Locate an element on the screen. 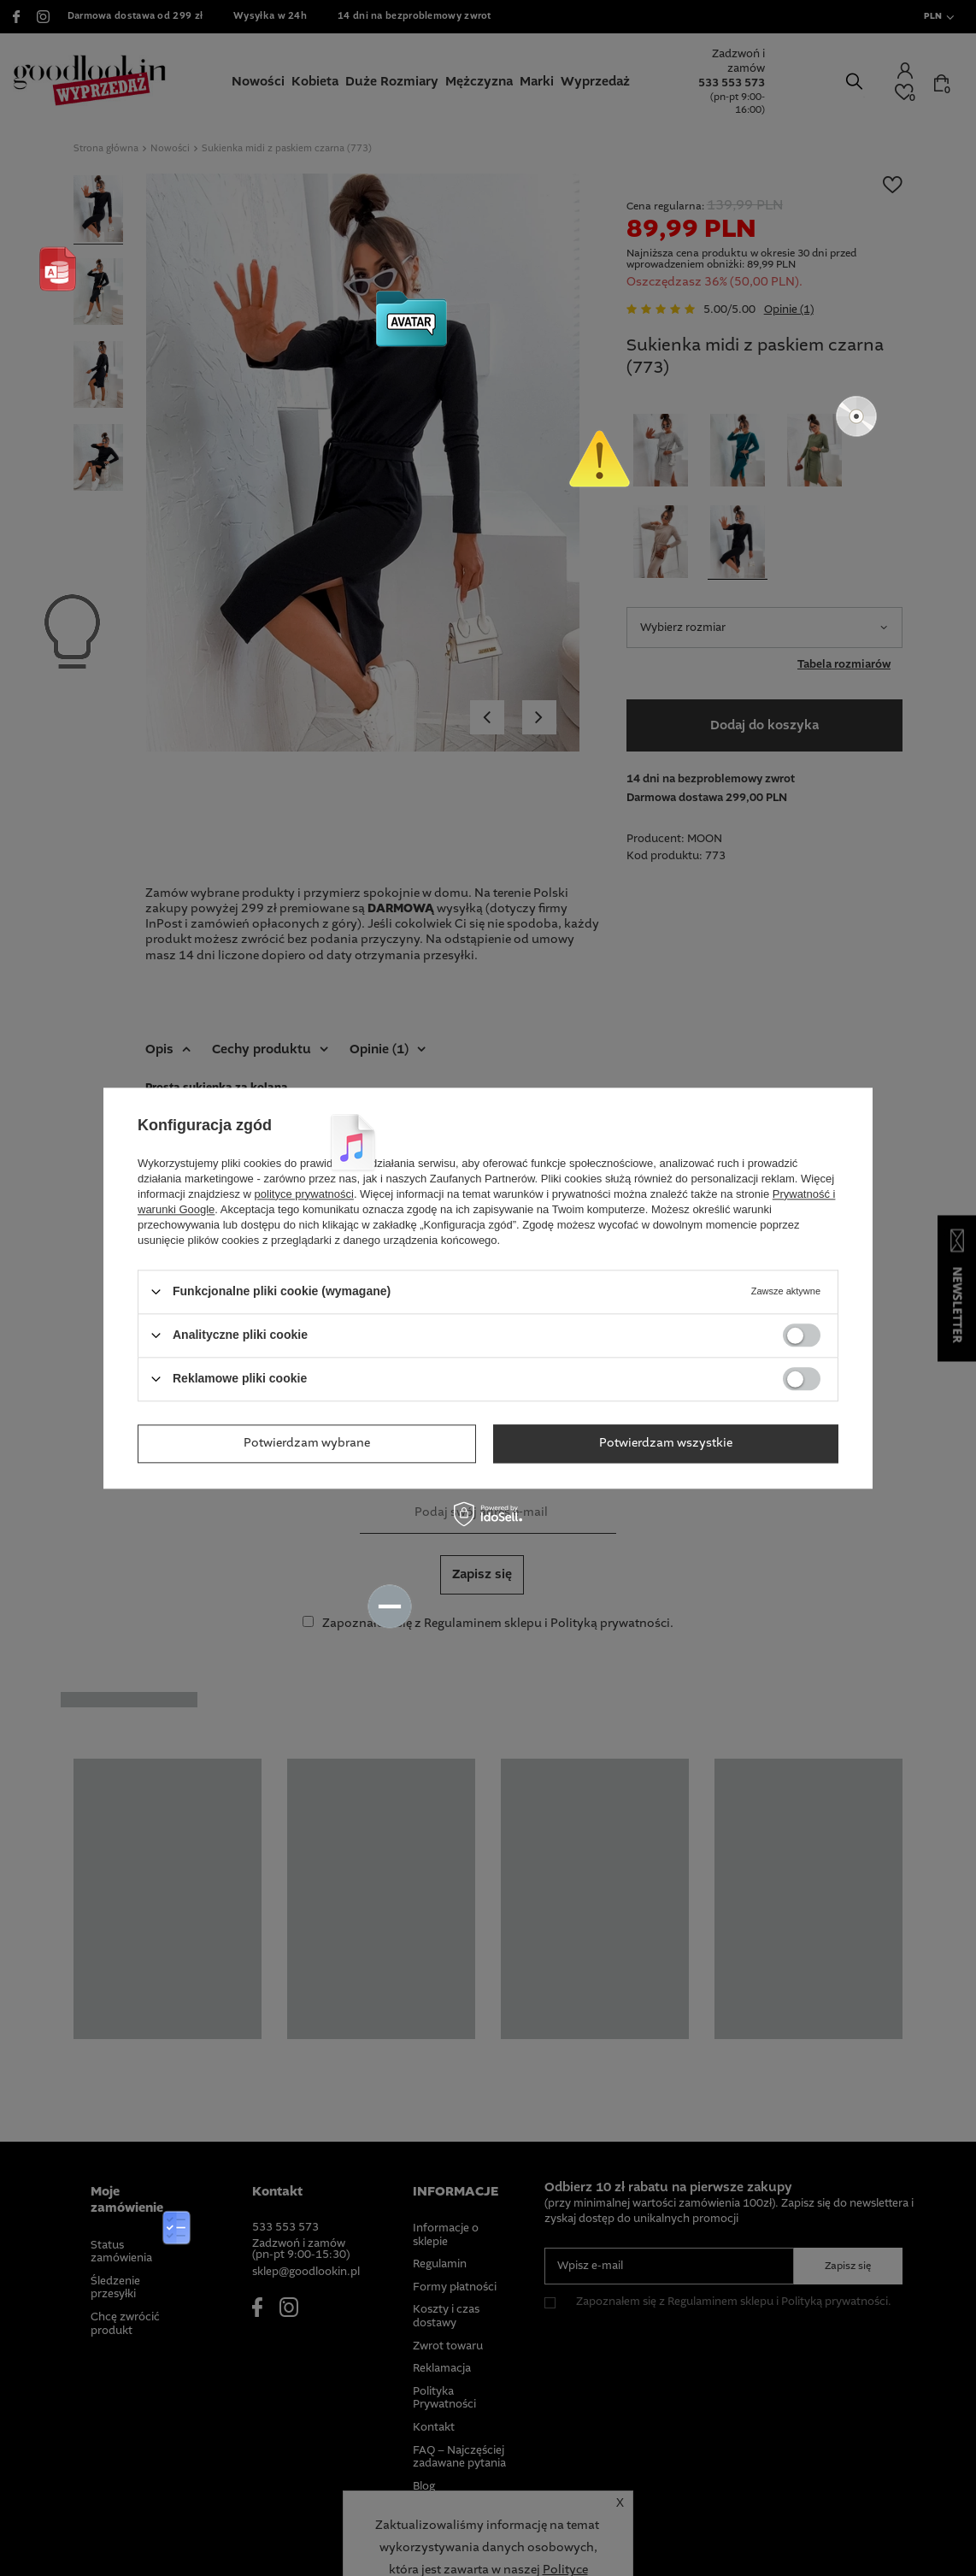 The height and width of the screenshot is (2576, 976). access cd/dvd rewritable drive is located at coordinates (856, 416).